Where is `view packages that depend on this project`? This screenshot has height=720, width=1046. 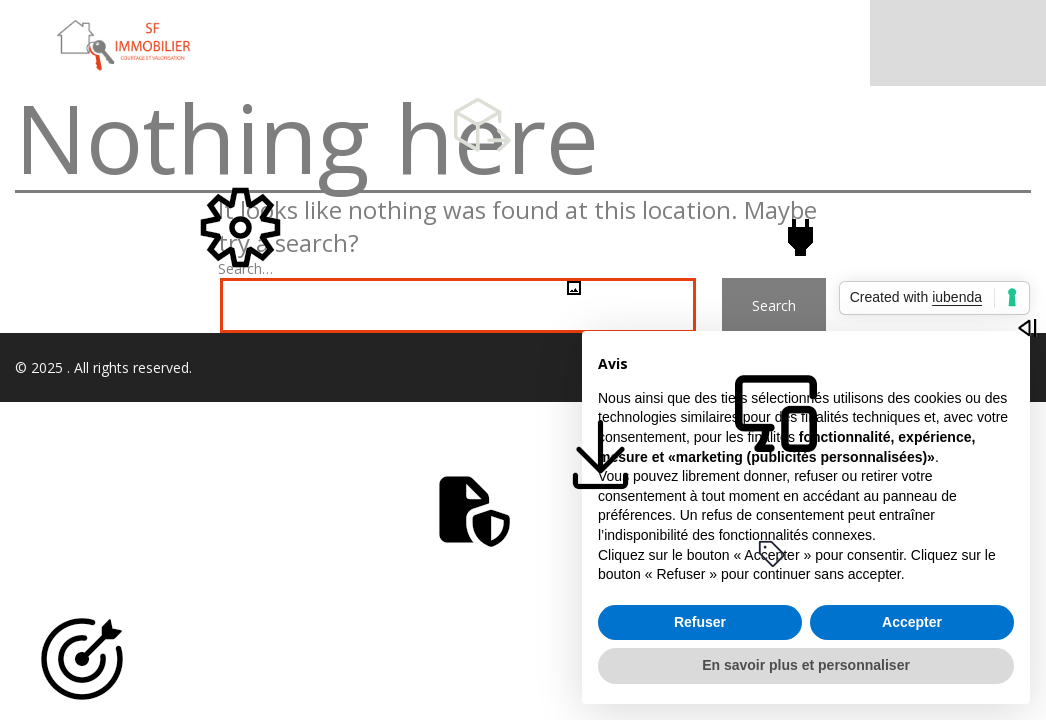
view packages that depend on this project is located at coordinates (482, 125).